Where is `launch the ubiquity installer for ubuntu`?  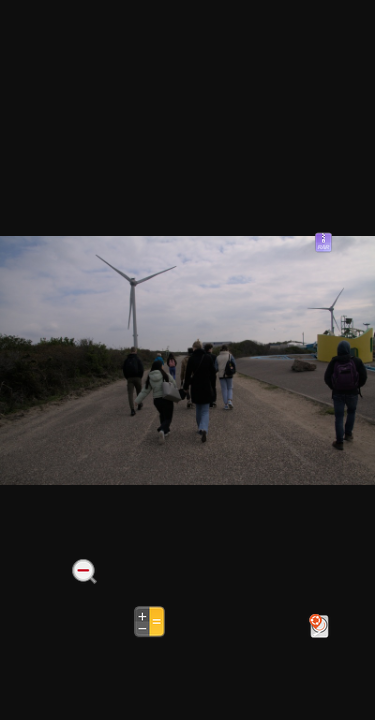 launch the ubiquity installer for ubuntu is located at coordinates (319, 626).